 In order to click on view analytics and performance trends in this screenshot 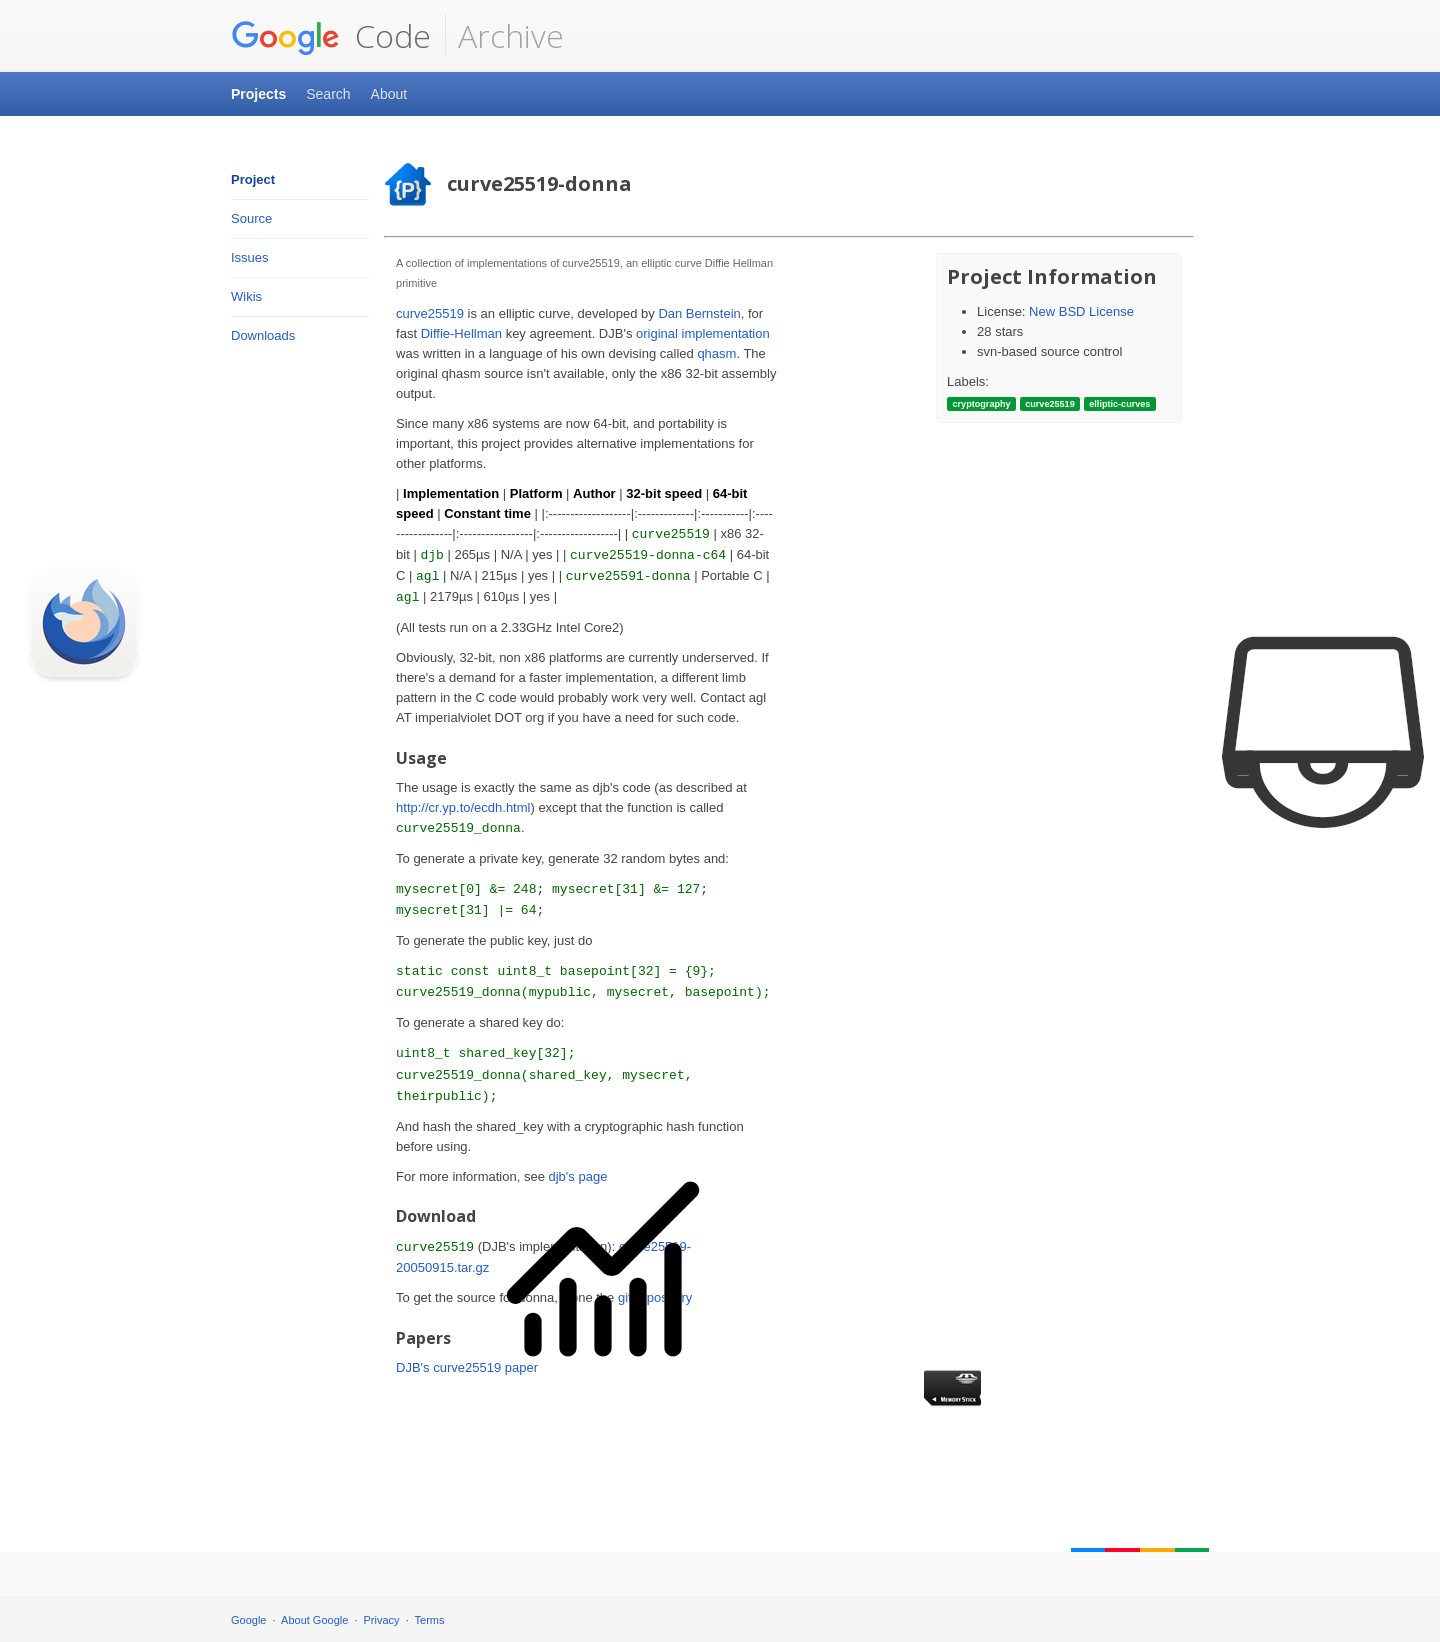, I will do `click(603, 1269)`.